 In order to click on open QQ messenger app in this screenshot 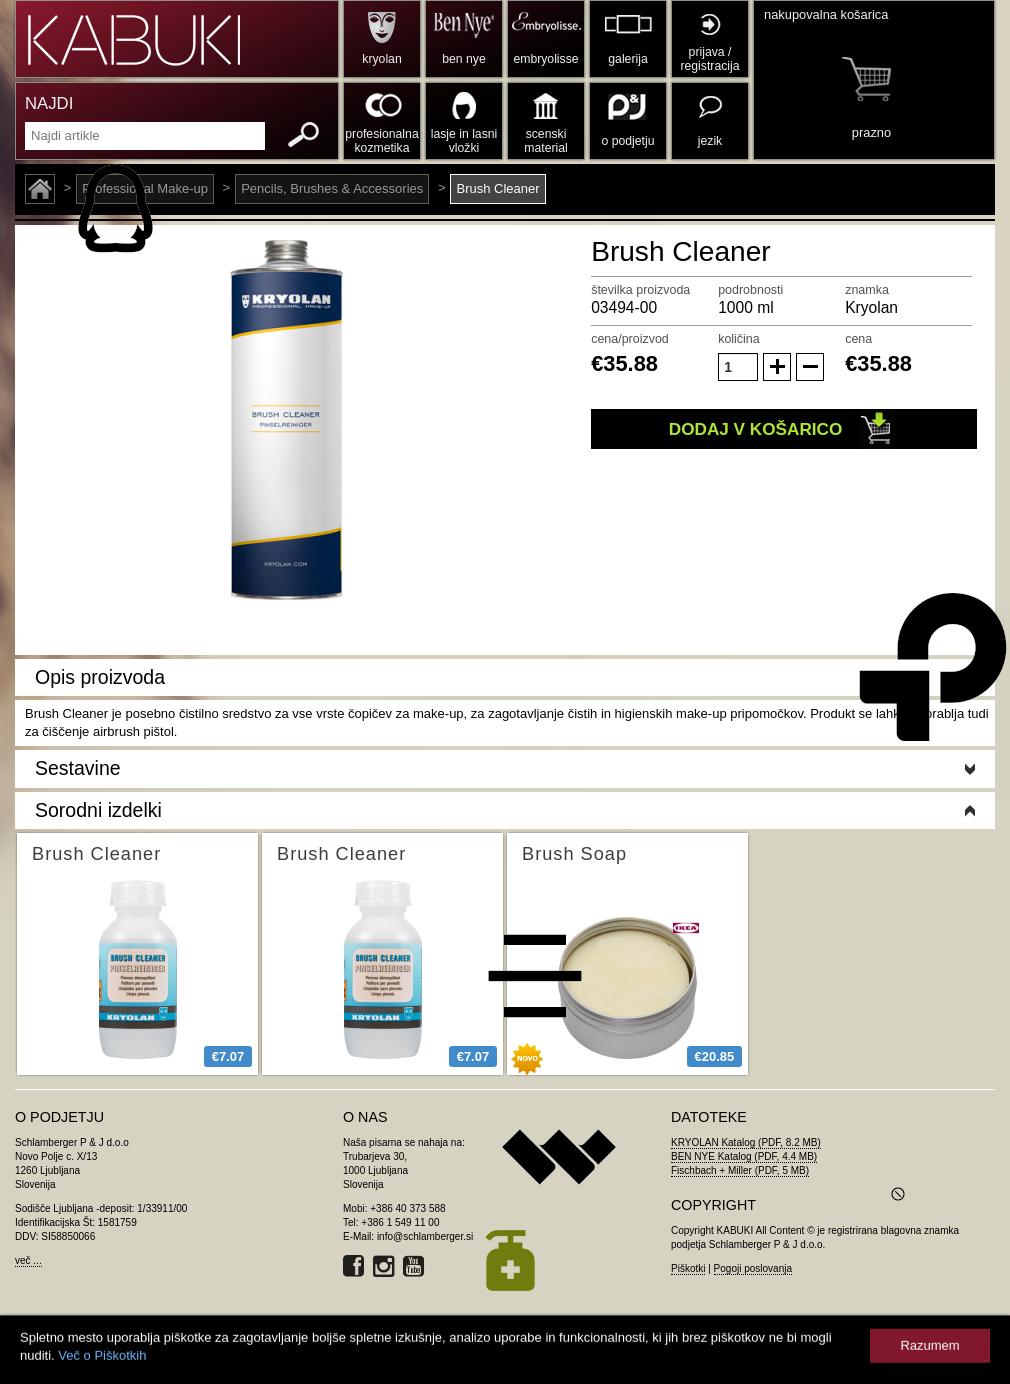, I will do `click(115, 208)`.